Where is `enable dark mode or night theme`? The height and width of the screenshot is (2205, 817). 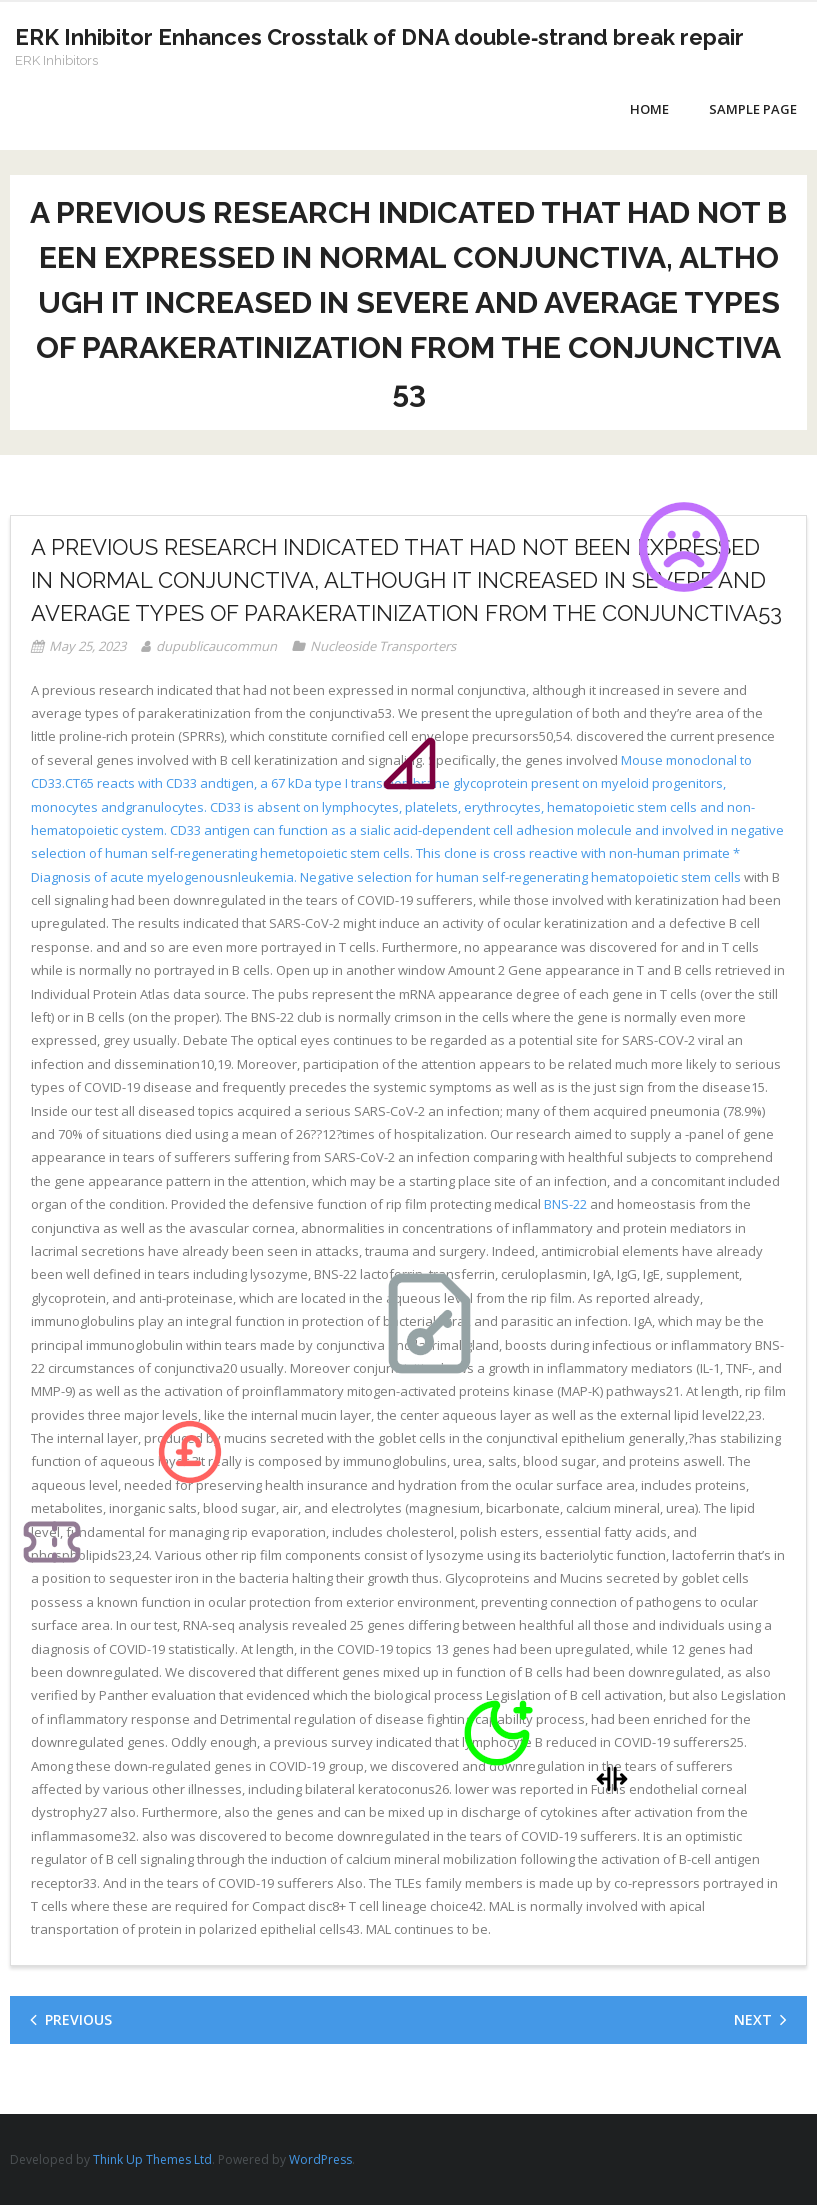 enable dark mode or night theme is located at coordinates (497, 1733).